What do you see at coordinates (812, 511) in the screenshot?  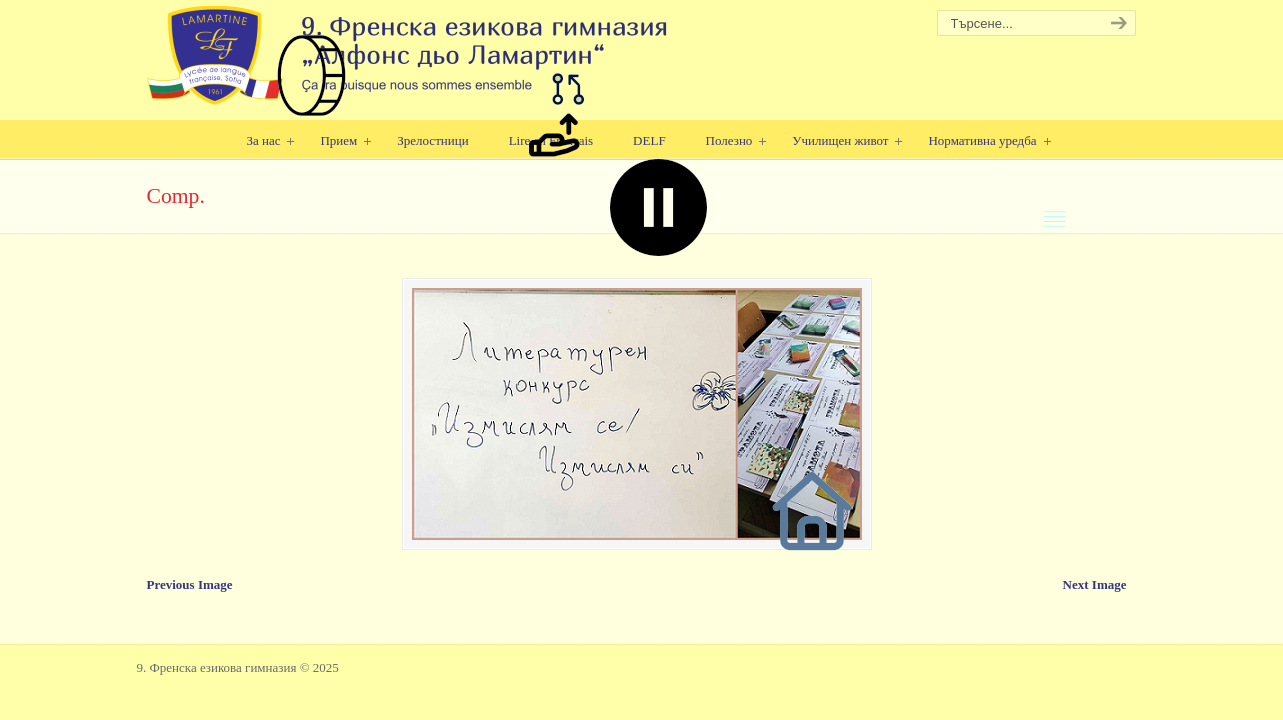 I see `go to home screen` at bounding box center [812, 511].